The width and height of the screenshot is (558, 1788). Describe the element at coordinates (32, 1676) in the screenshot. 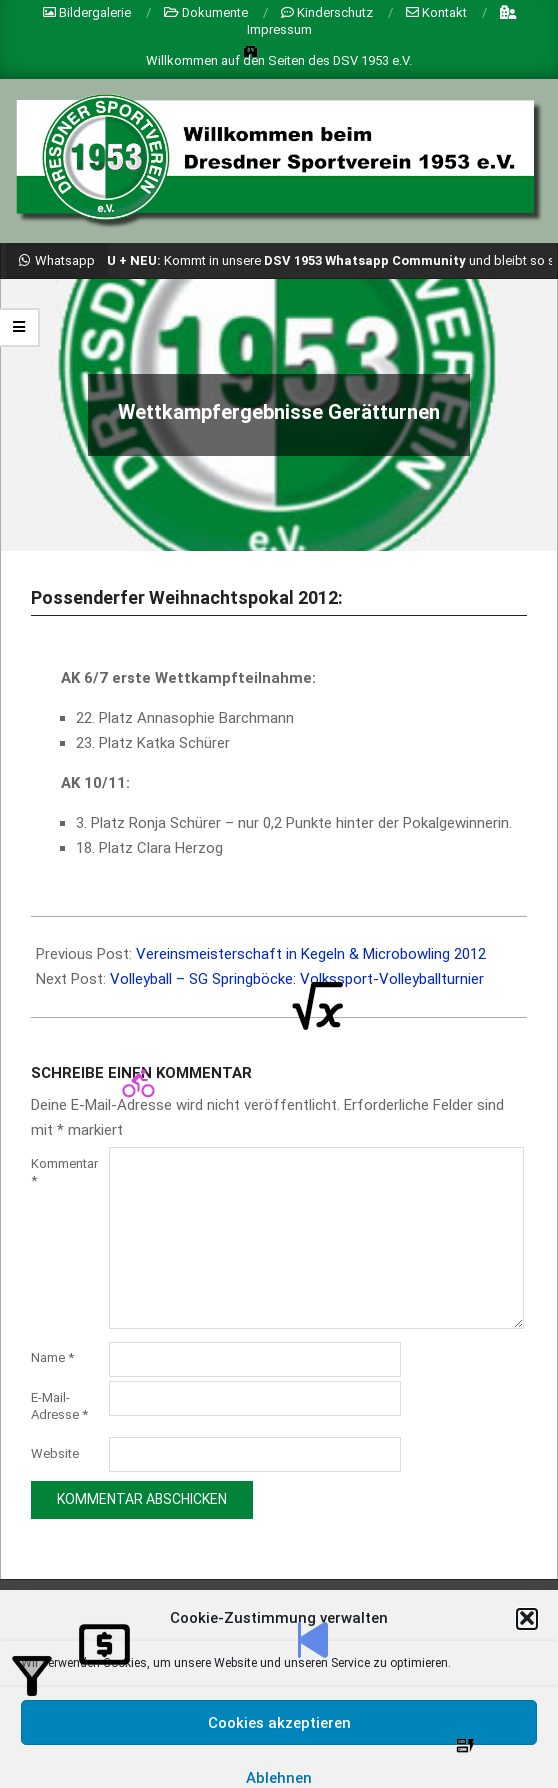

I see `filter or sort content` at that location.